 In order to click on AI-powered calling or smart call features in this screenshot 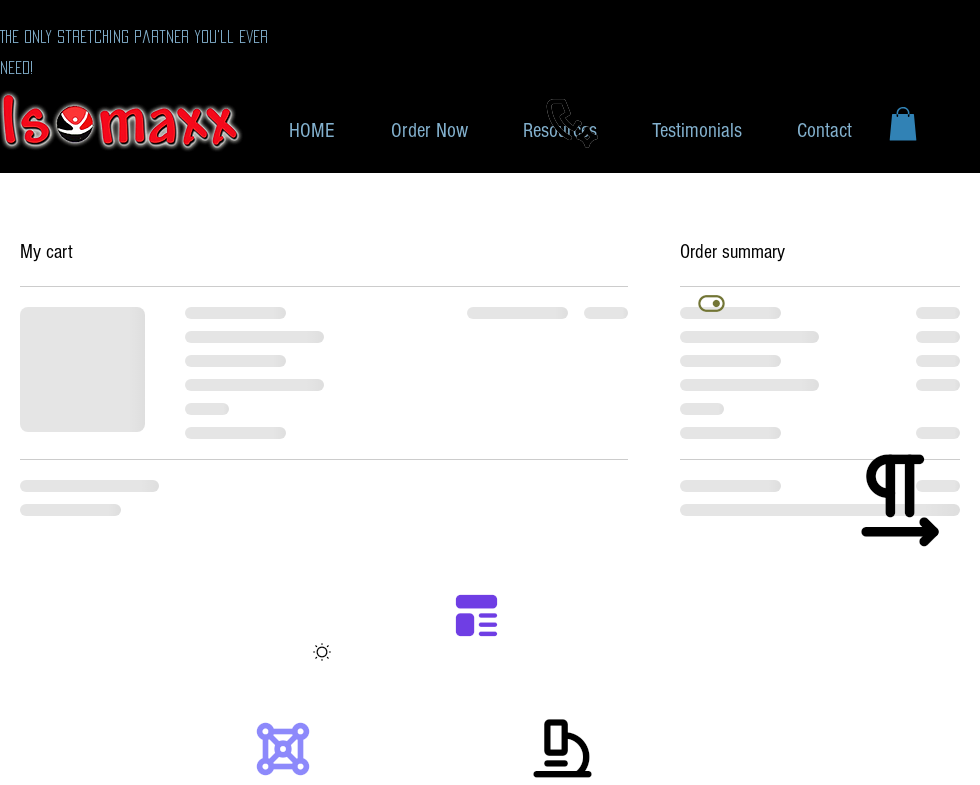, I will do `click(570, 120)`.